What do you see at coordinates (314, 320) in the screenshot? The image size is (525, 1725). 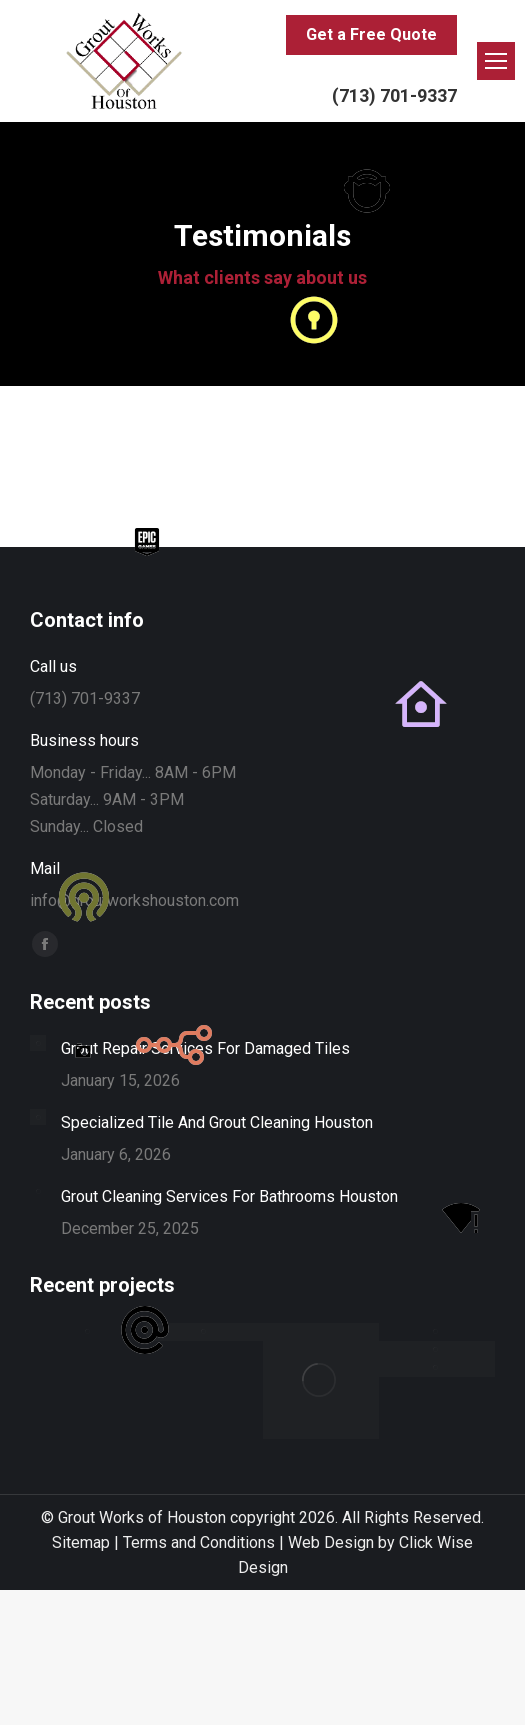 I see `lock or secure a room` at bounding box center [314, 320].